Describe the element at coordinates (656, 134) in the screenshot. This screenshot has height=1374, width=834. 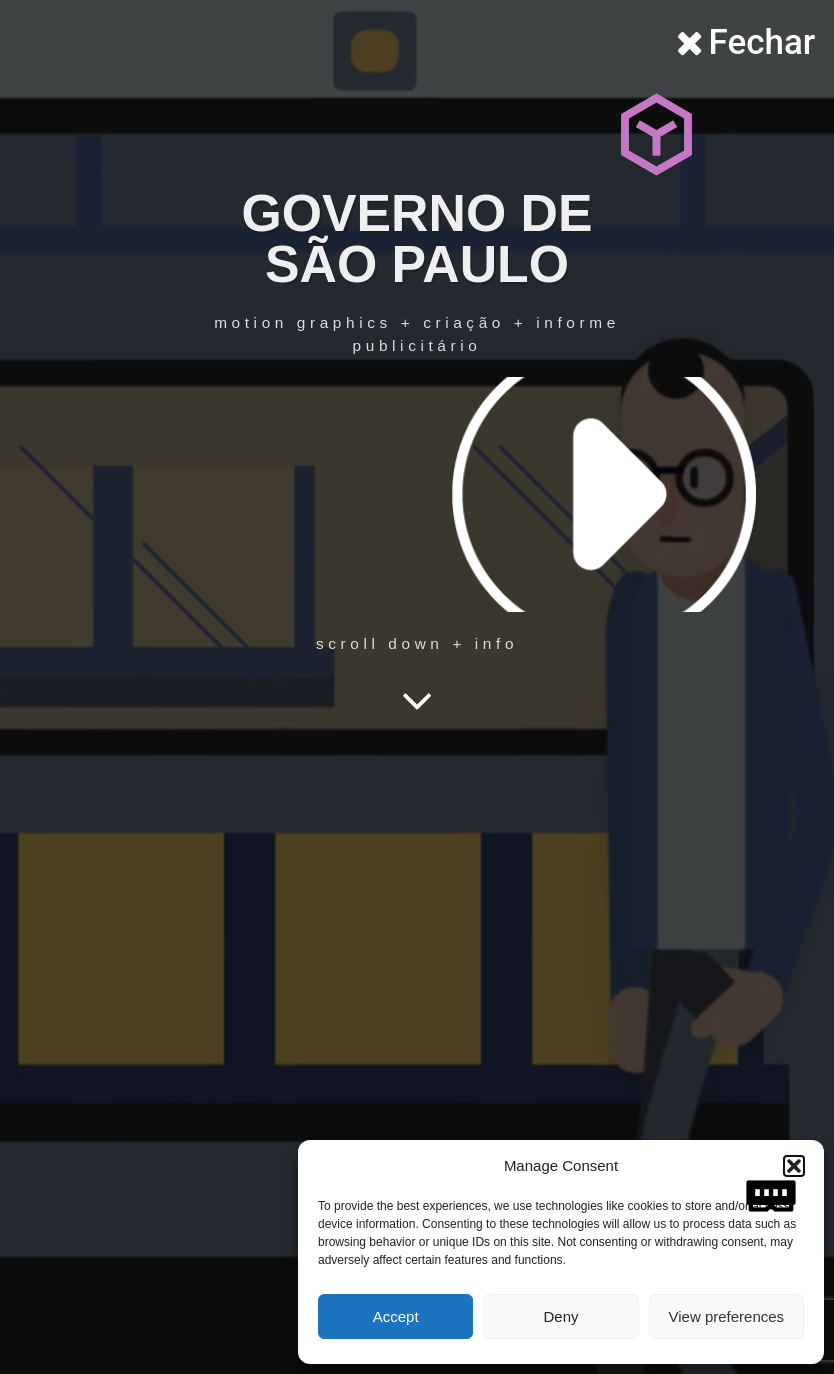
I see `view instance details` at that location.